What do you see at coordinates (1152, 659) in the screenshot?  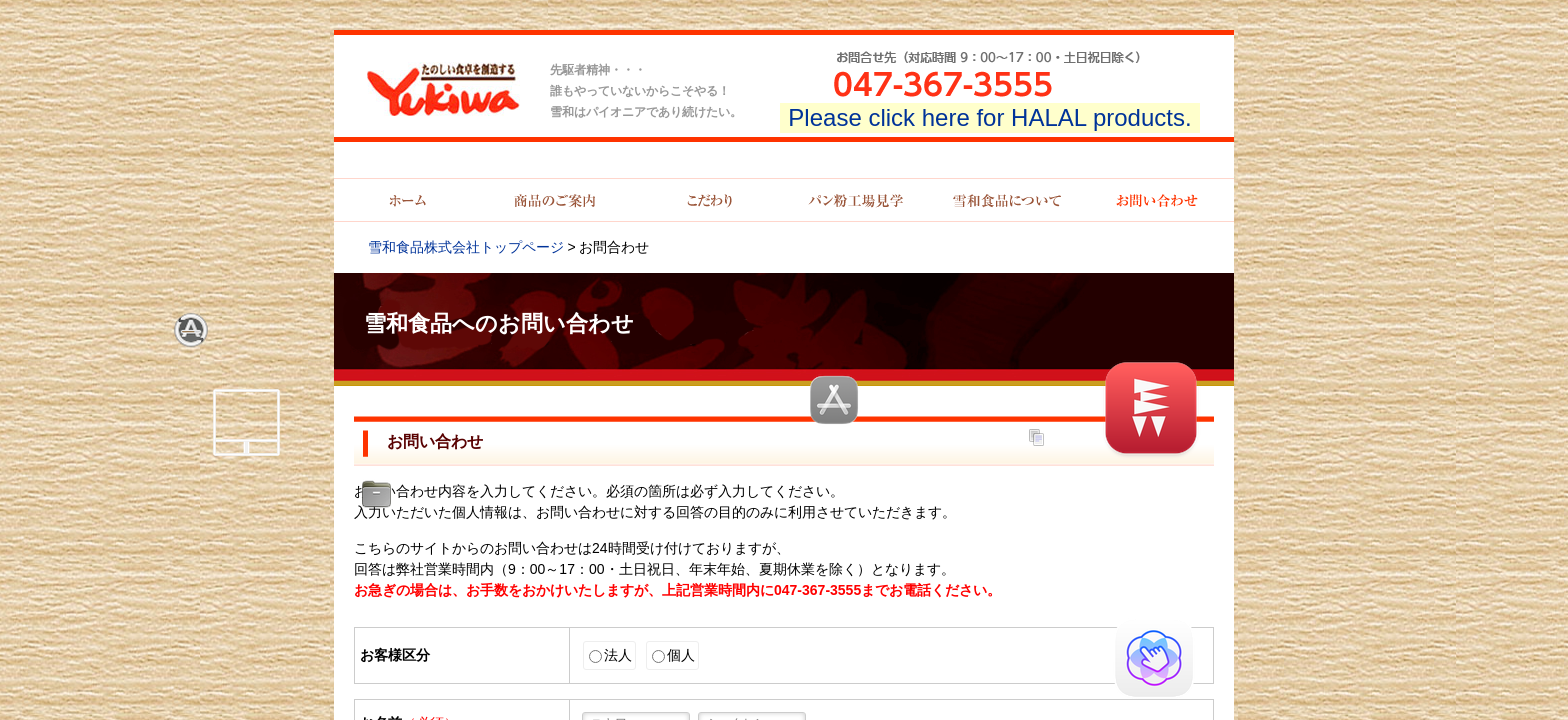 I see `open Gluon Scene Builder application` at bounding box center [1152, 659].